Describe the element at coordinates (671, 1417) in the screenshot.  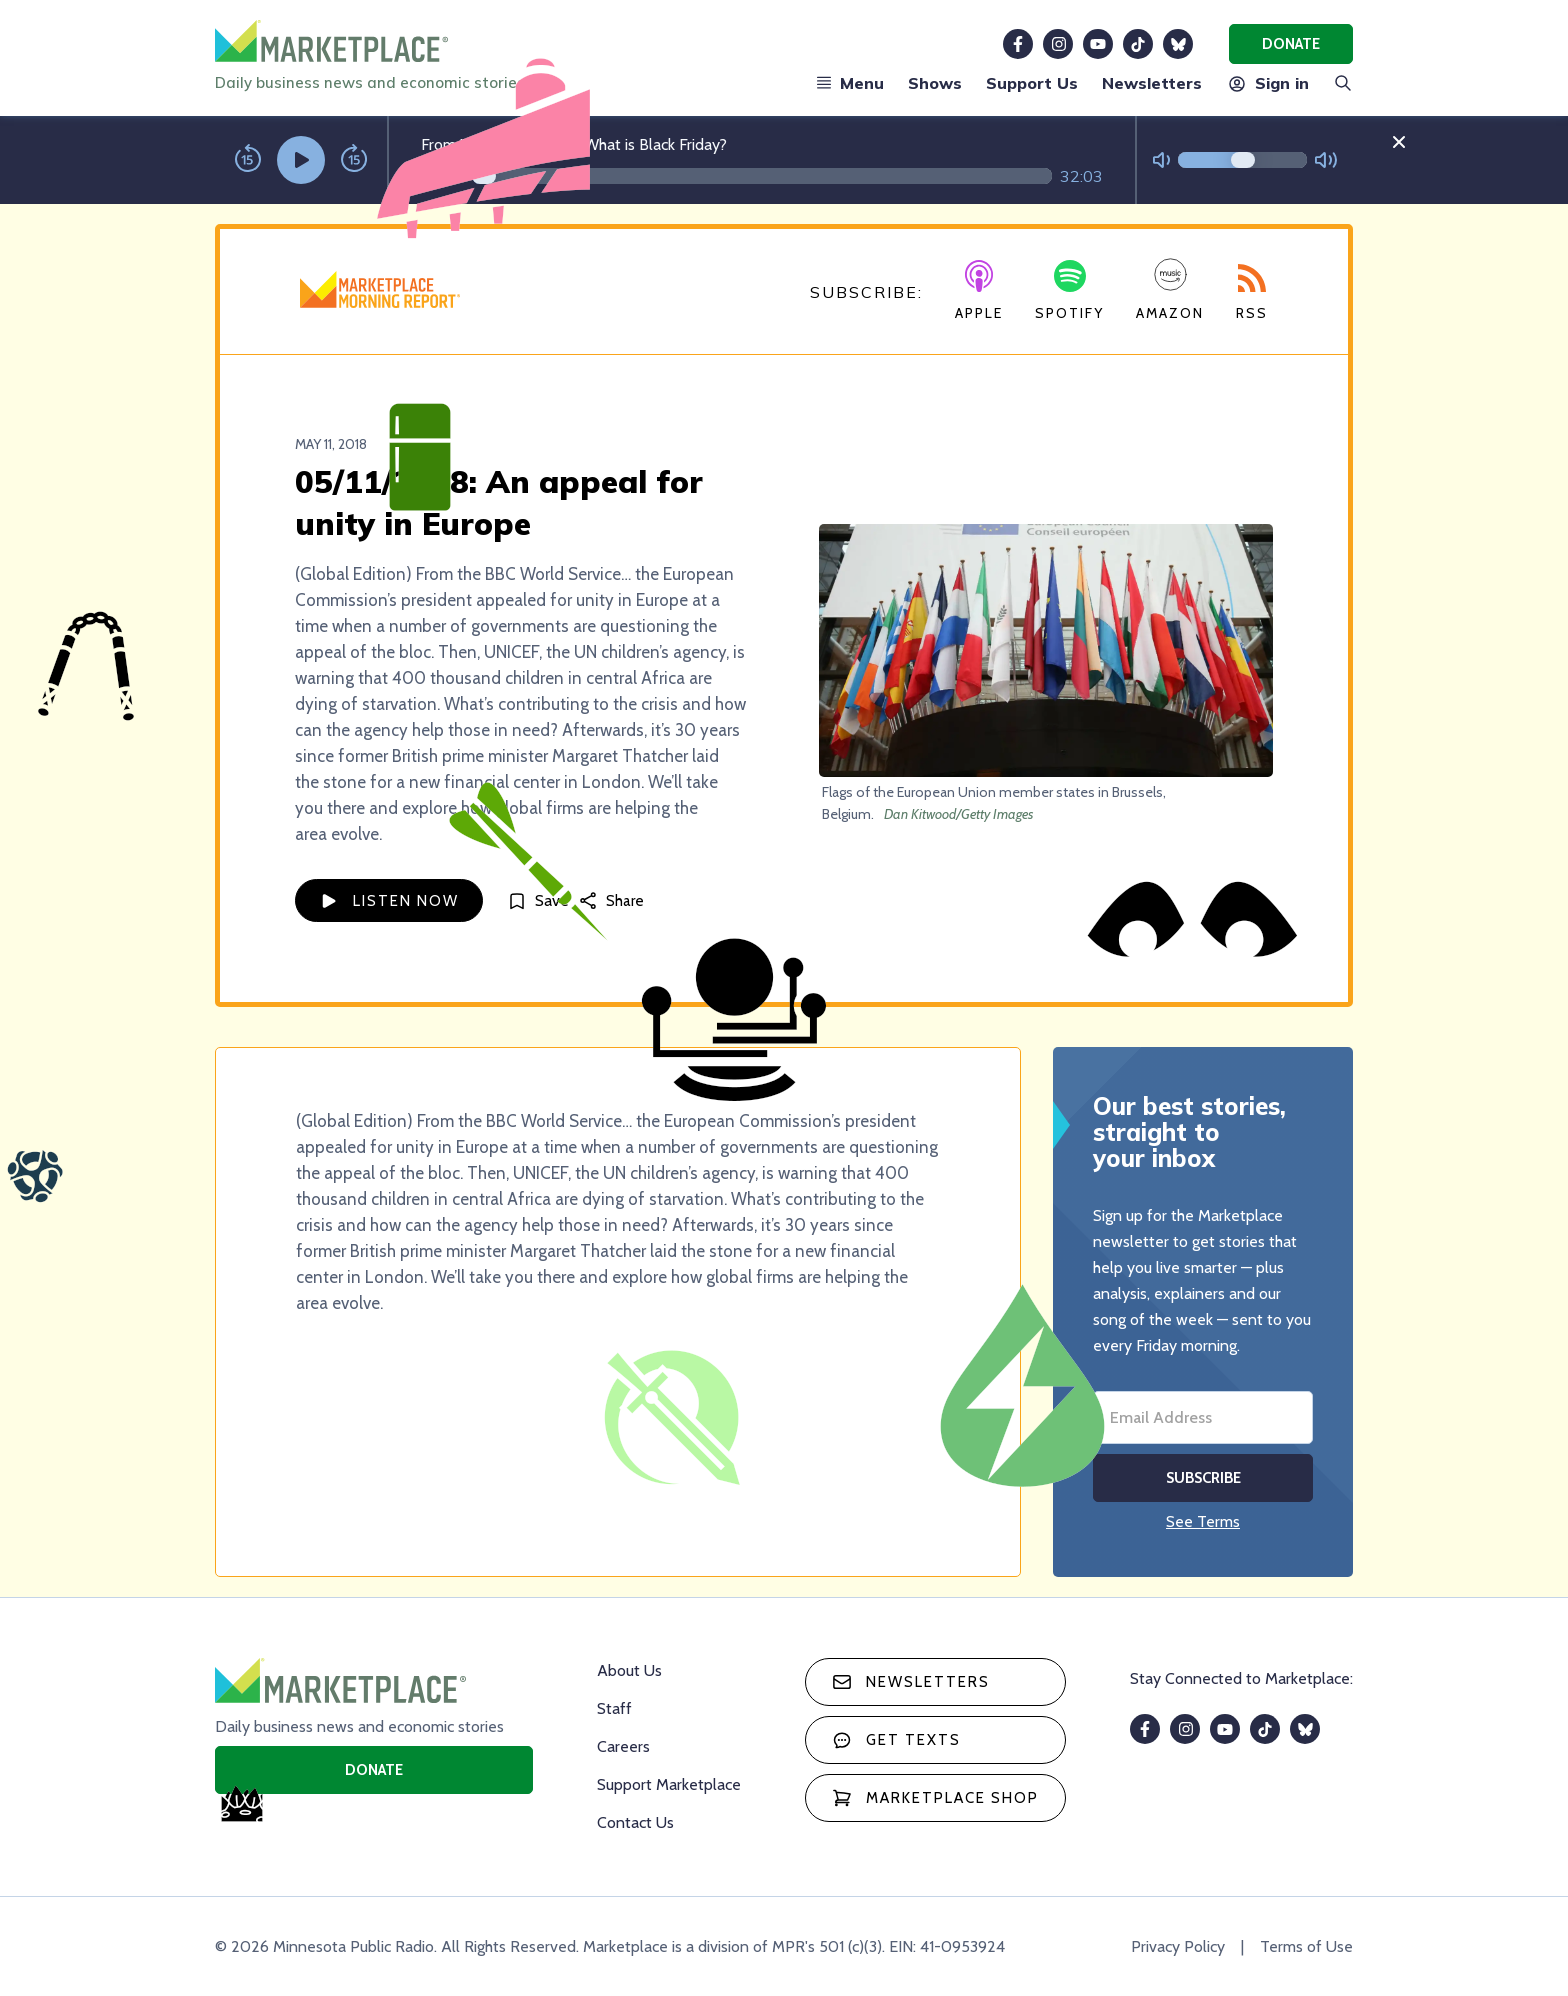
I see `attack or combat action button` at that location.